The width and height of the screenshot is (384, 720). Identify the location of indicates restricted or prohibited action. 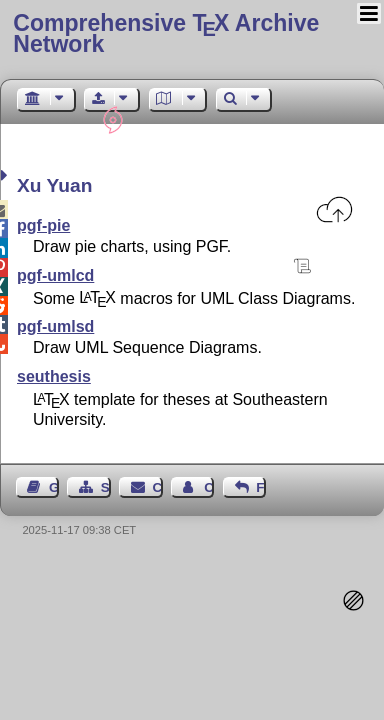
(353, 600).